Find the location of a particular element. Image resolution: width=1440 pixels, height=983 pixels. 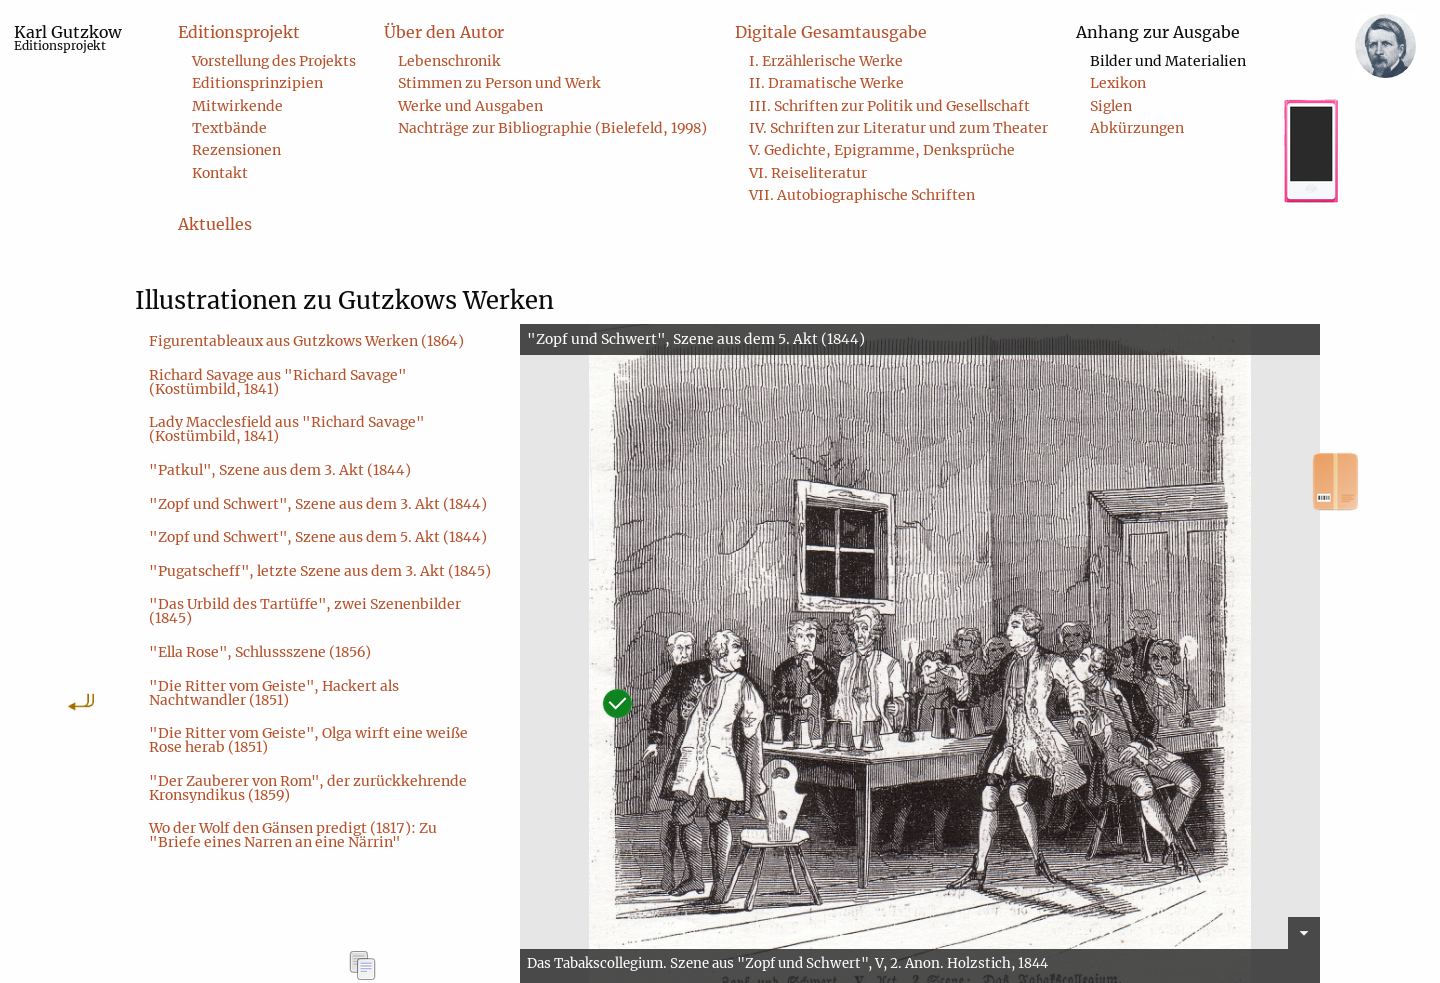

compressed or archived file type indicator is located at coordinates (1335, 481).